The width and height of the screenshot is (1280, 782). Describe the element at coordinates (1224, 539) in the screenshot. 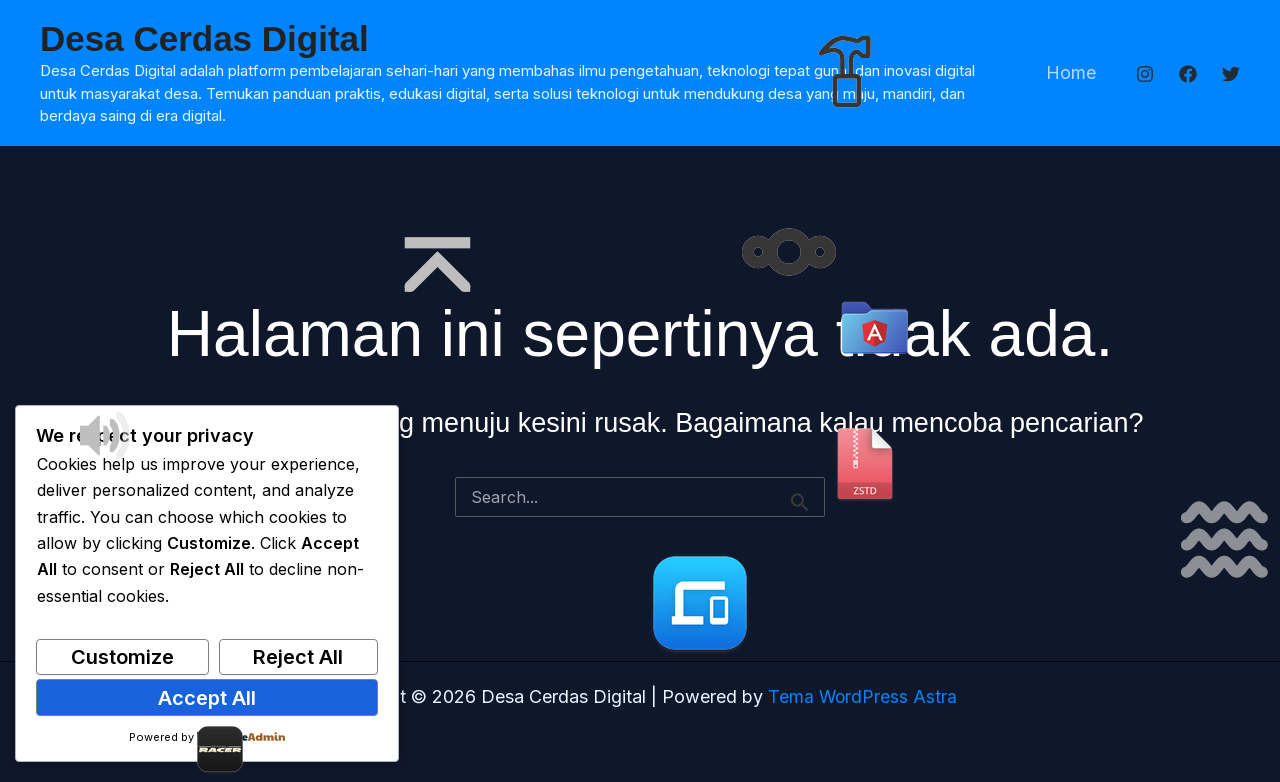

I see `indicates foggy weather conditions` at that location.